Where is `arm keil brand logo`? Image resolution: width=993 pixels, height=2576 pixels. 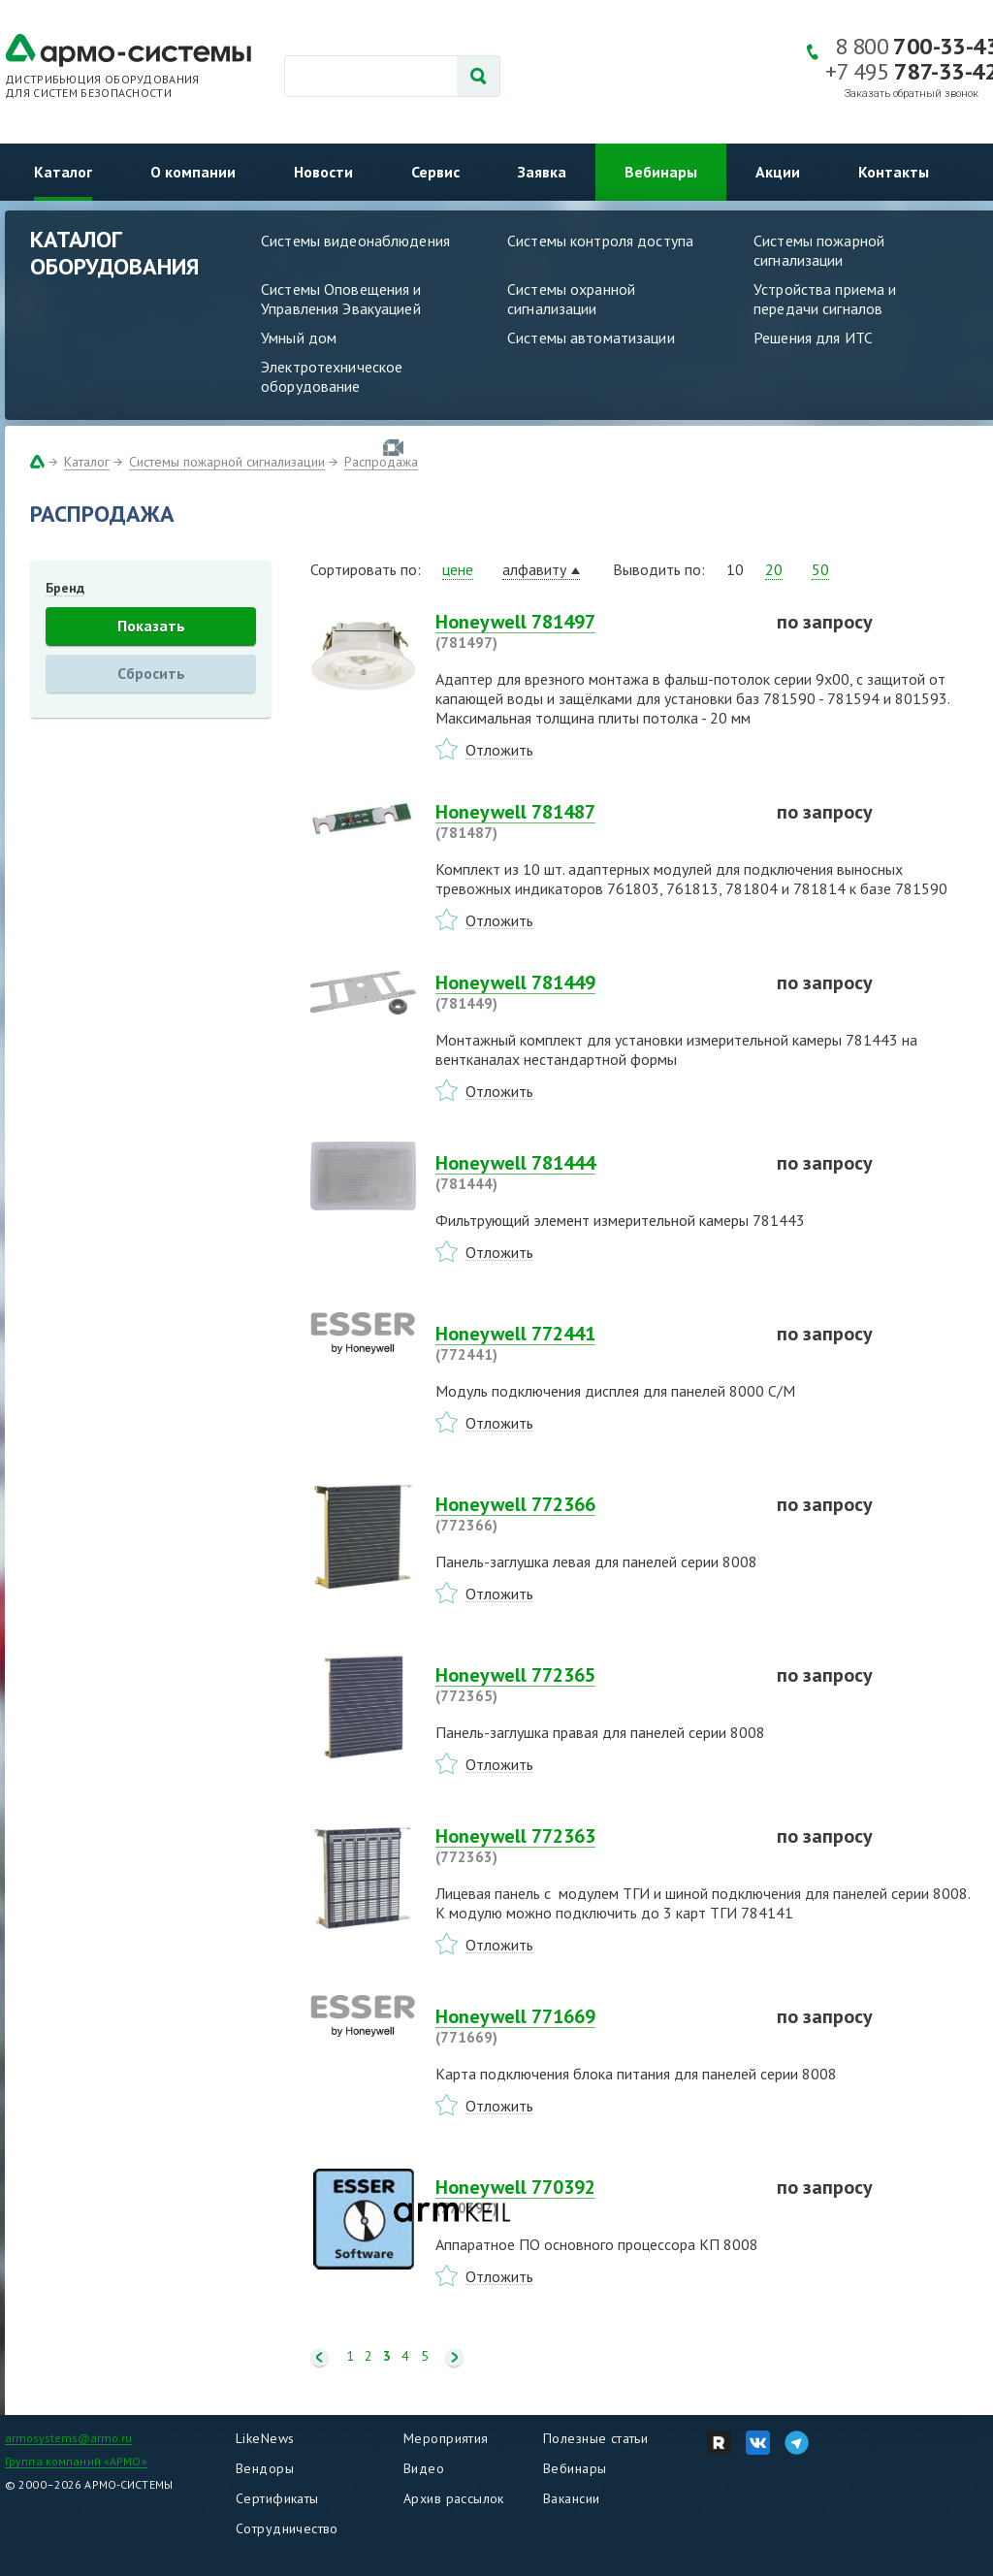 arm keil brand logo is located at coordinates (452, 2212).